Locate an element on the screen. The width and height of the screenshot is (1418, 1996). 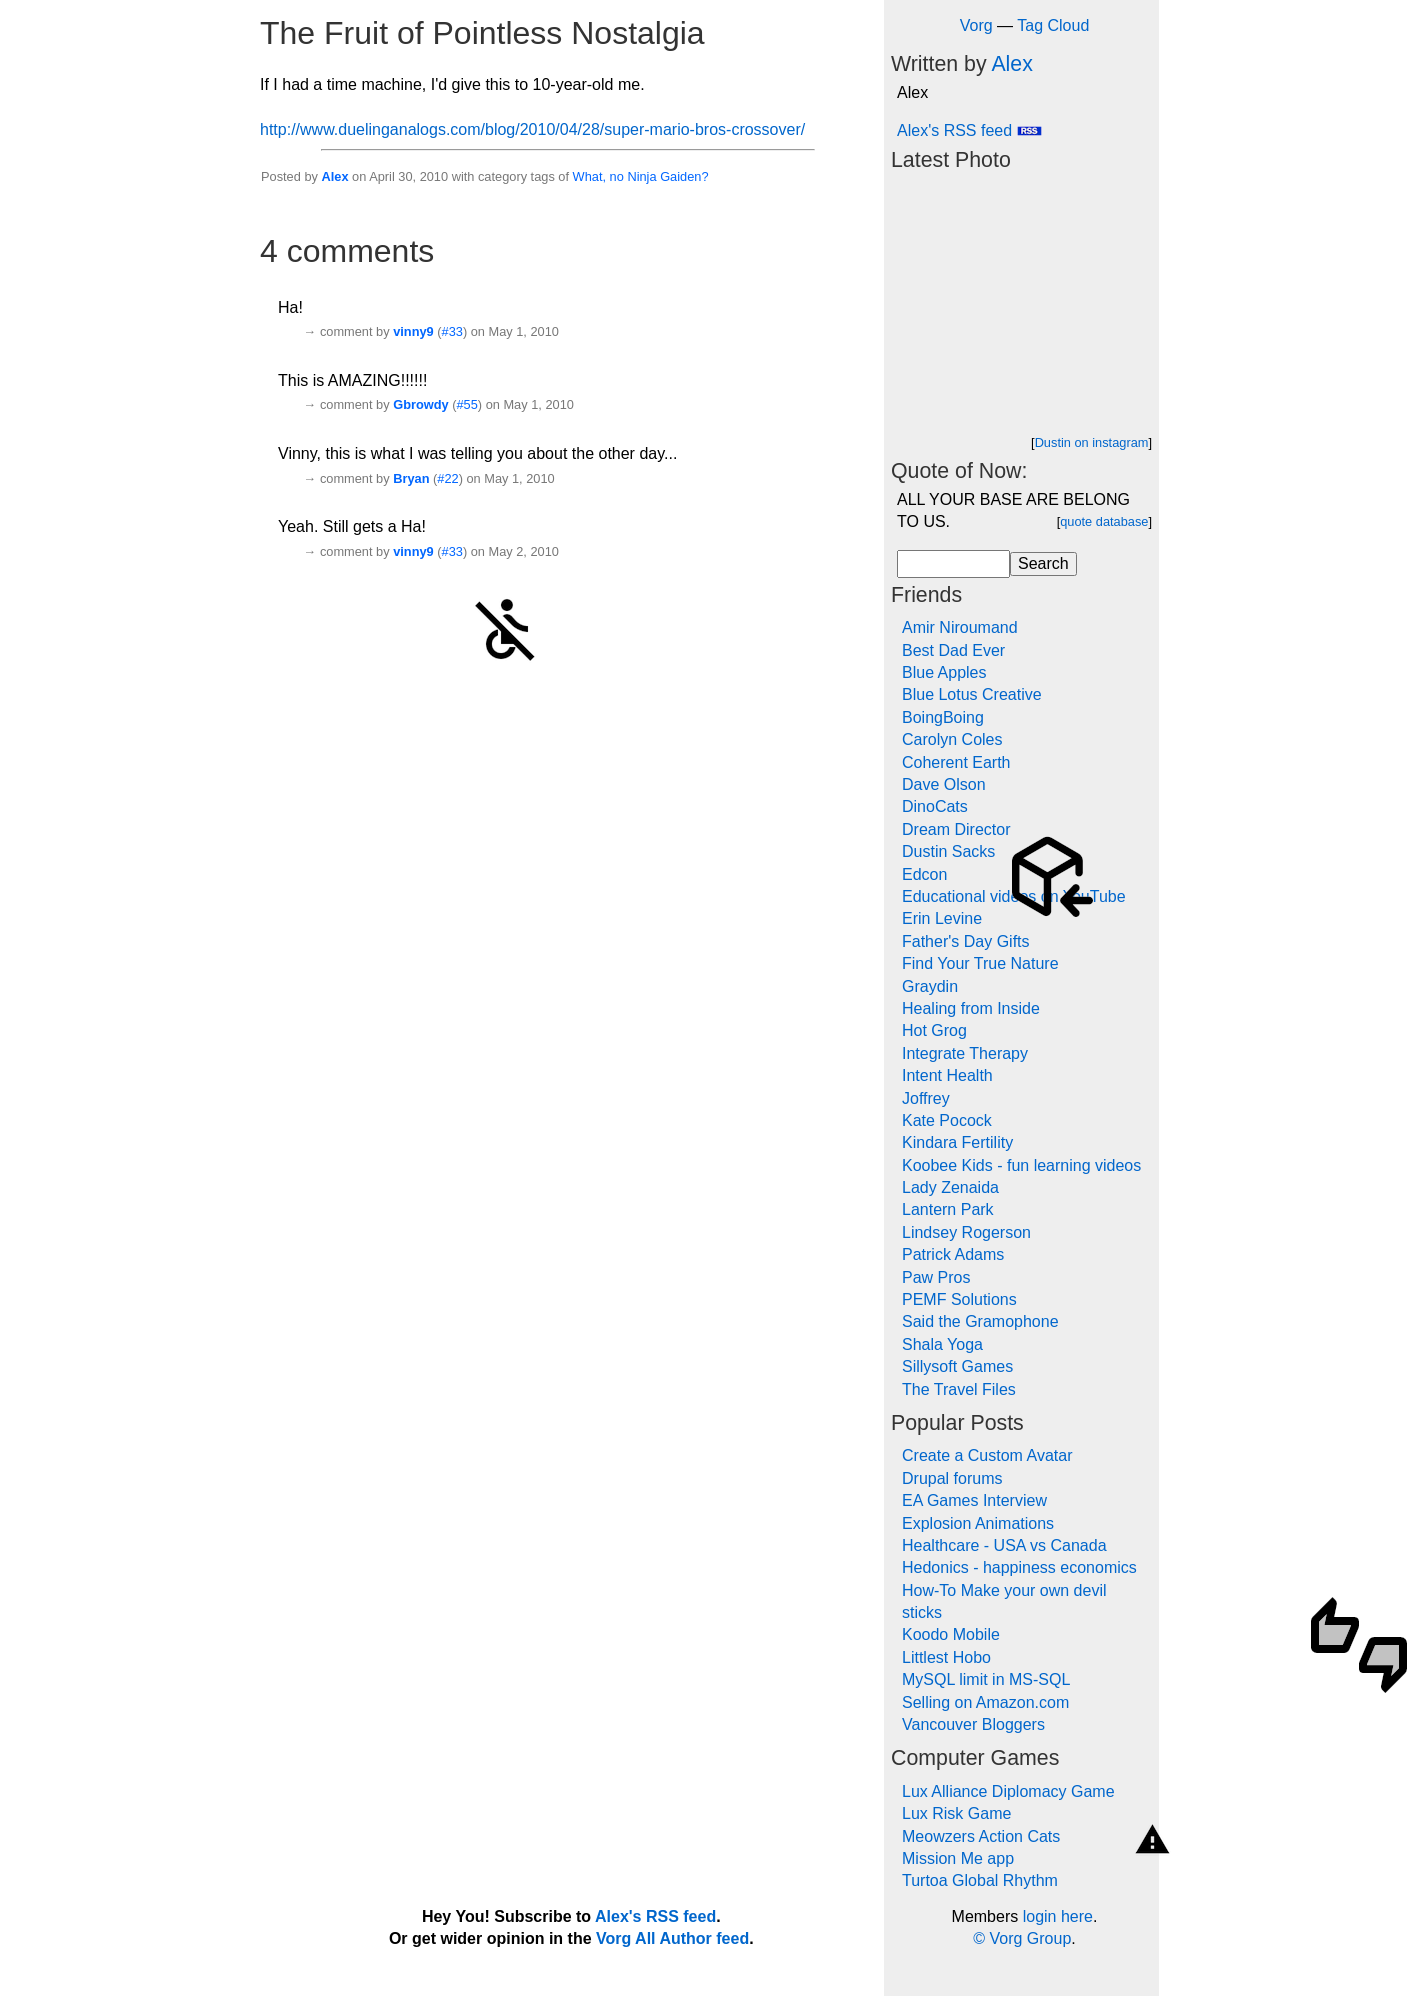
view package dependencies is located at coordinates (1052, 876).